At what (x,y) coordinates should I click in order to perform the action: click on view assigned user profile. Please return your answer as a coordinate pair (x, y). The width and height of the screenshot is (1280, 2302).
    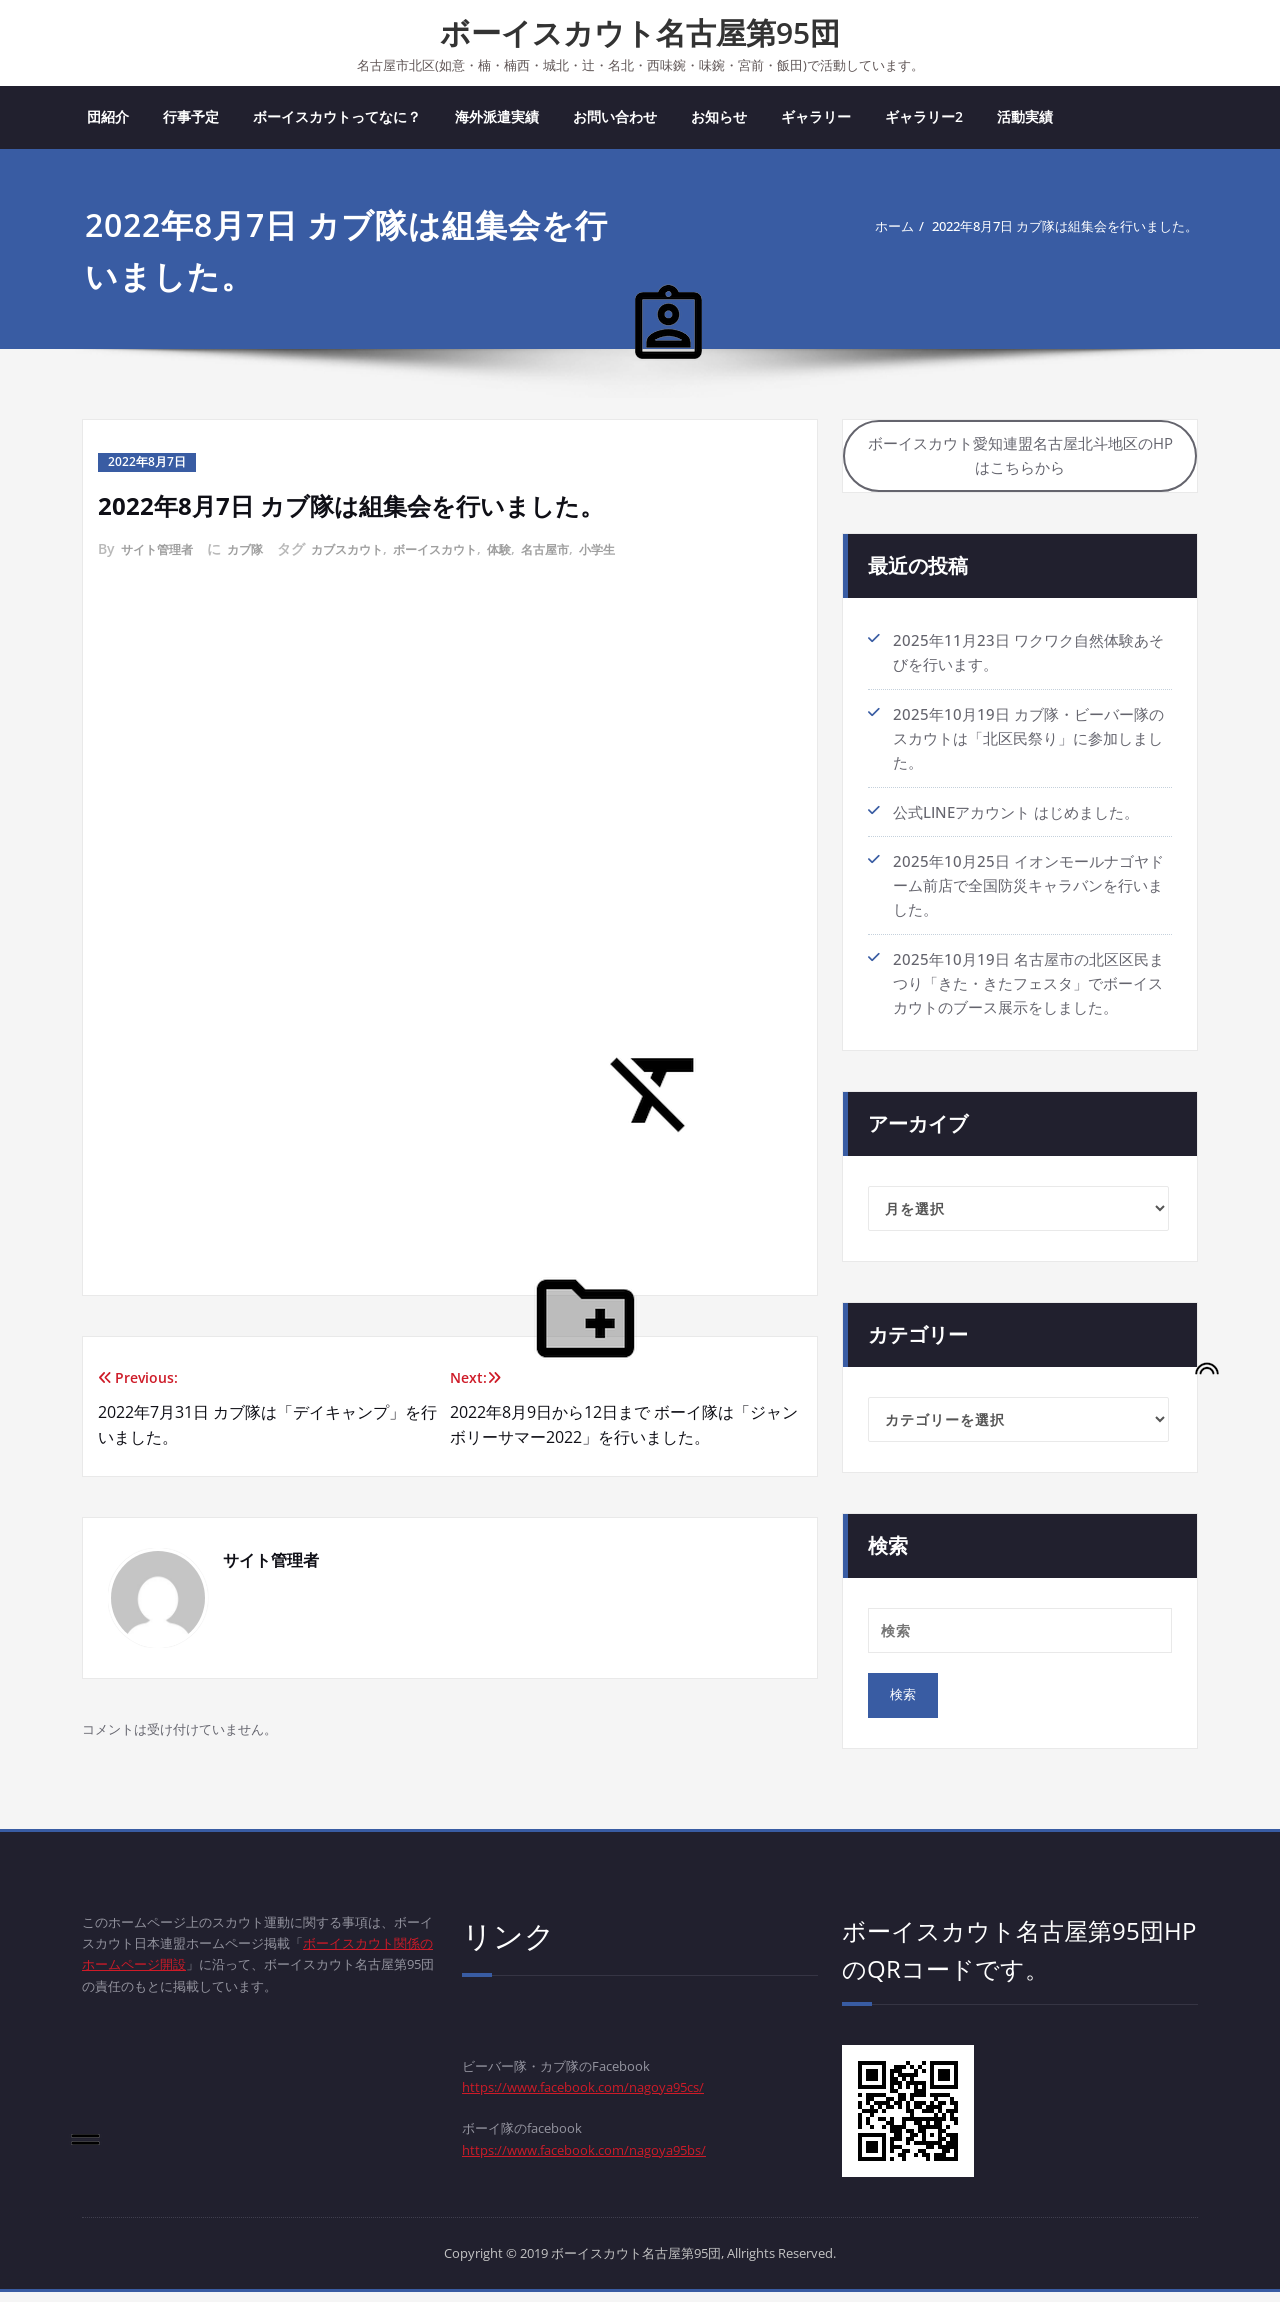
    Looking at the image, I should click on (668, 325).